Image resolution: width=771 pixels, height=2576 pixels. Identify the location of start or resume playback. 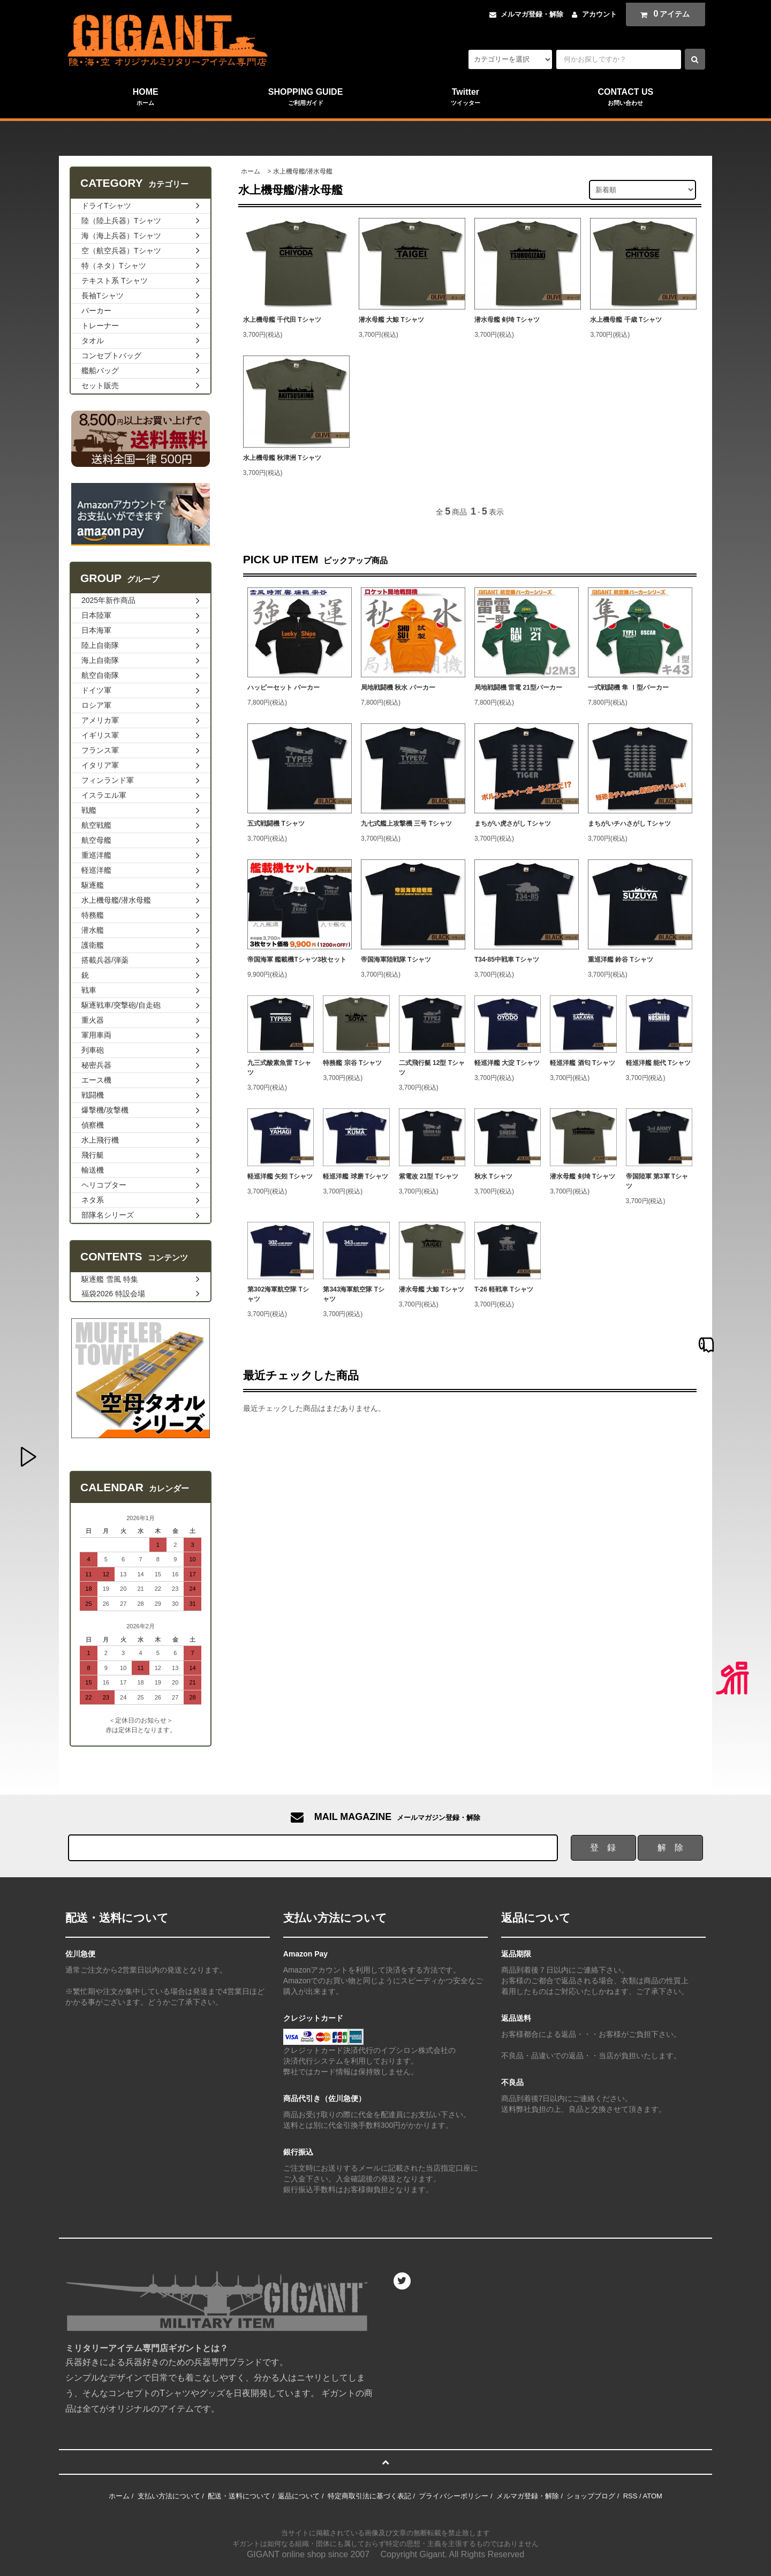
(28, 1456).